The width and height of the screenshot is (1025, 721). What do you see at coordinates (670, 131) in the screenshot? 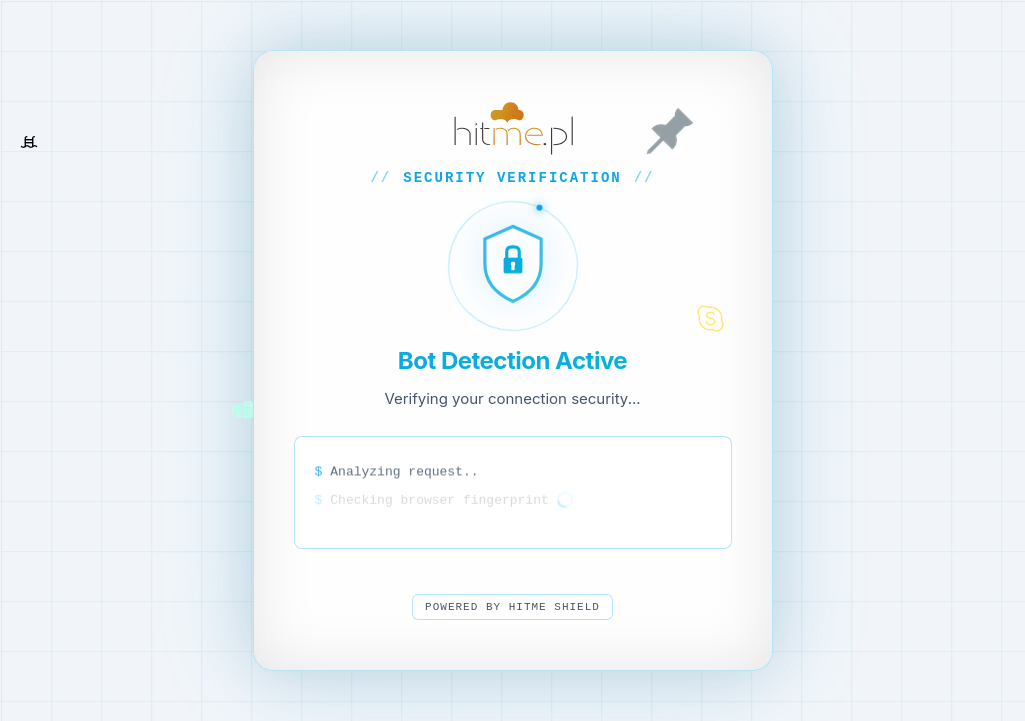
I see `pin an item to keep it visible` at bounding box center [670, 131].